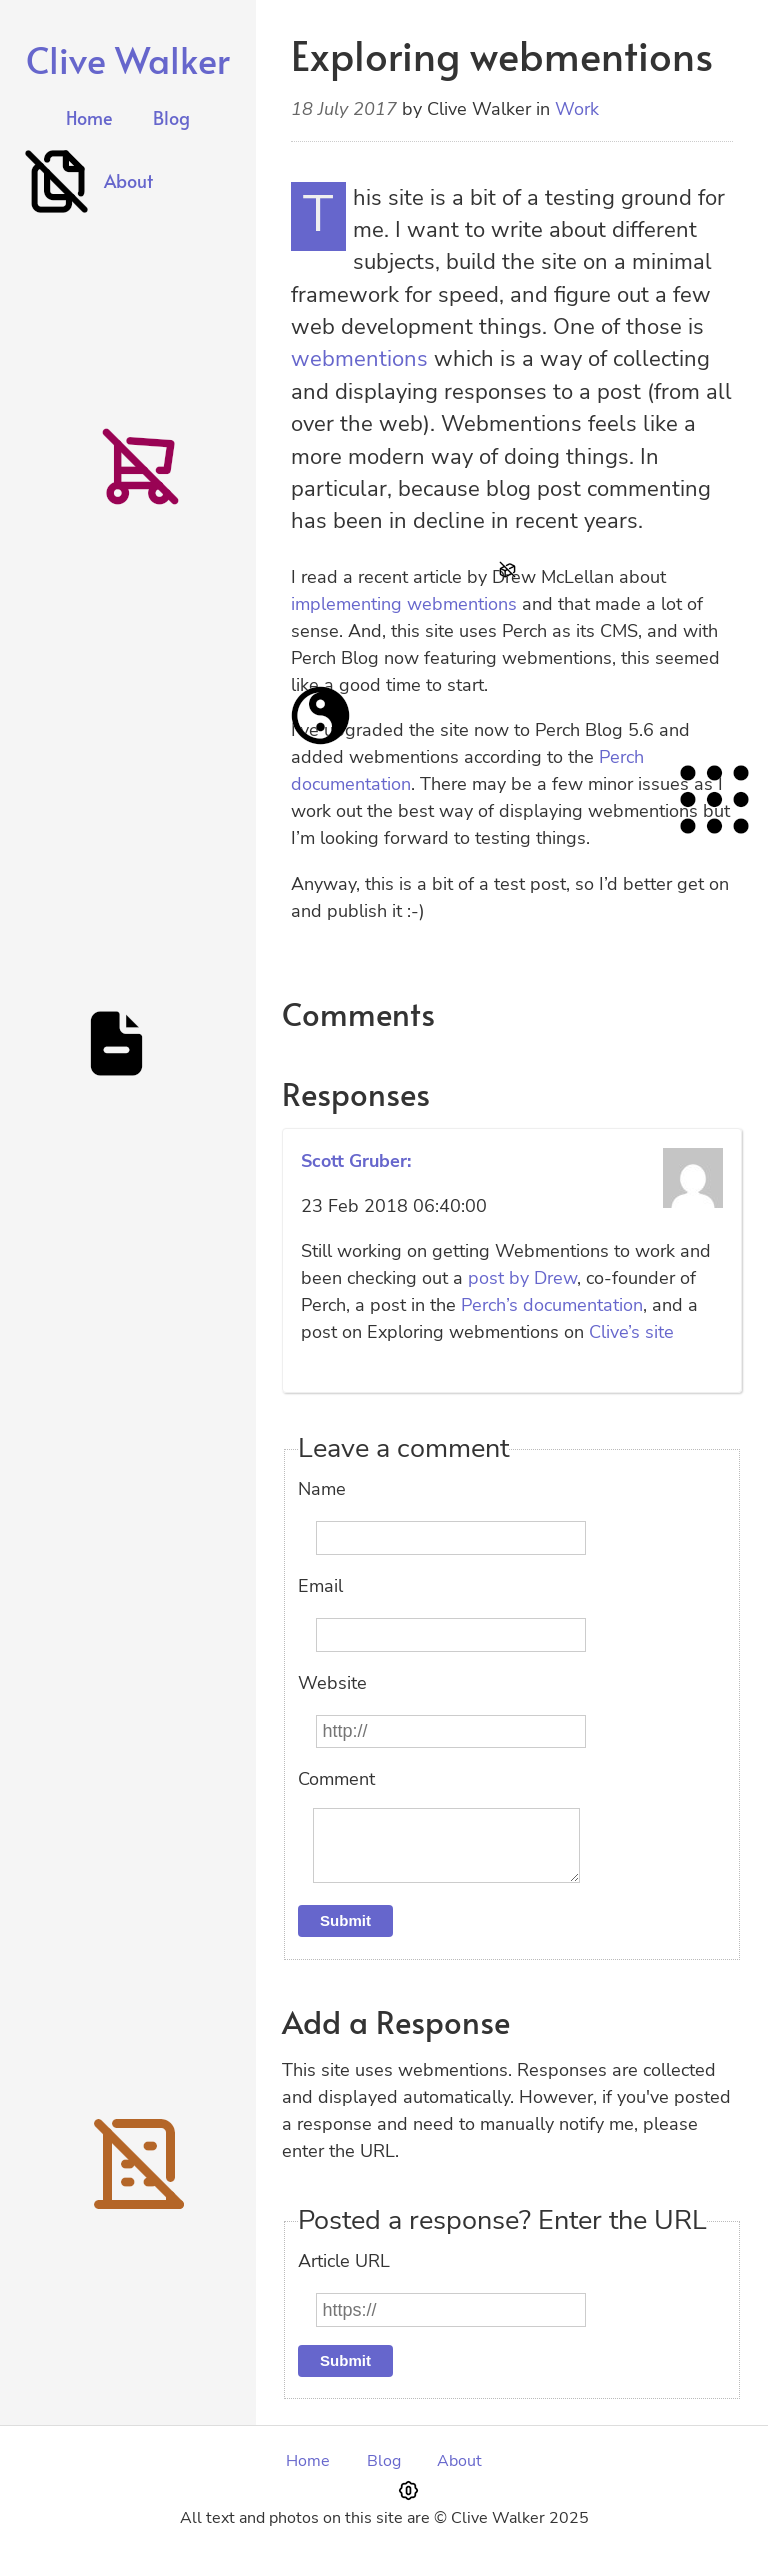 This screenshot has height=2563, width=768. I want to click on remove a file or document, so click(116, 1043).